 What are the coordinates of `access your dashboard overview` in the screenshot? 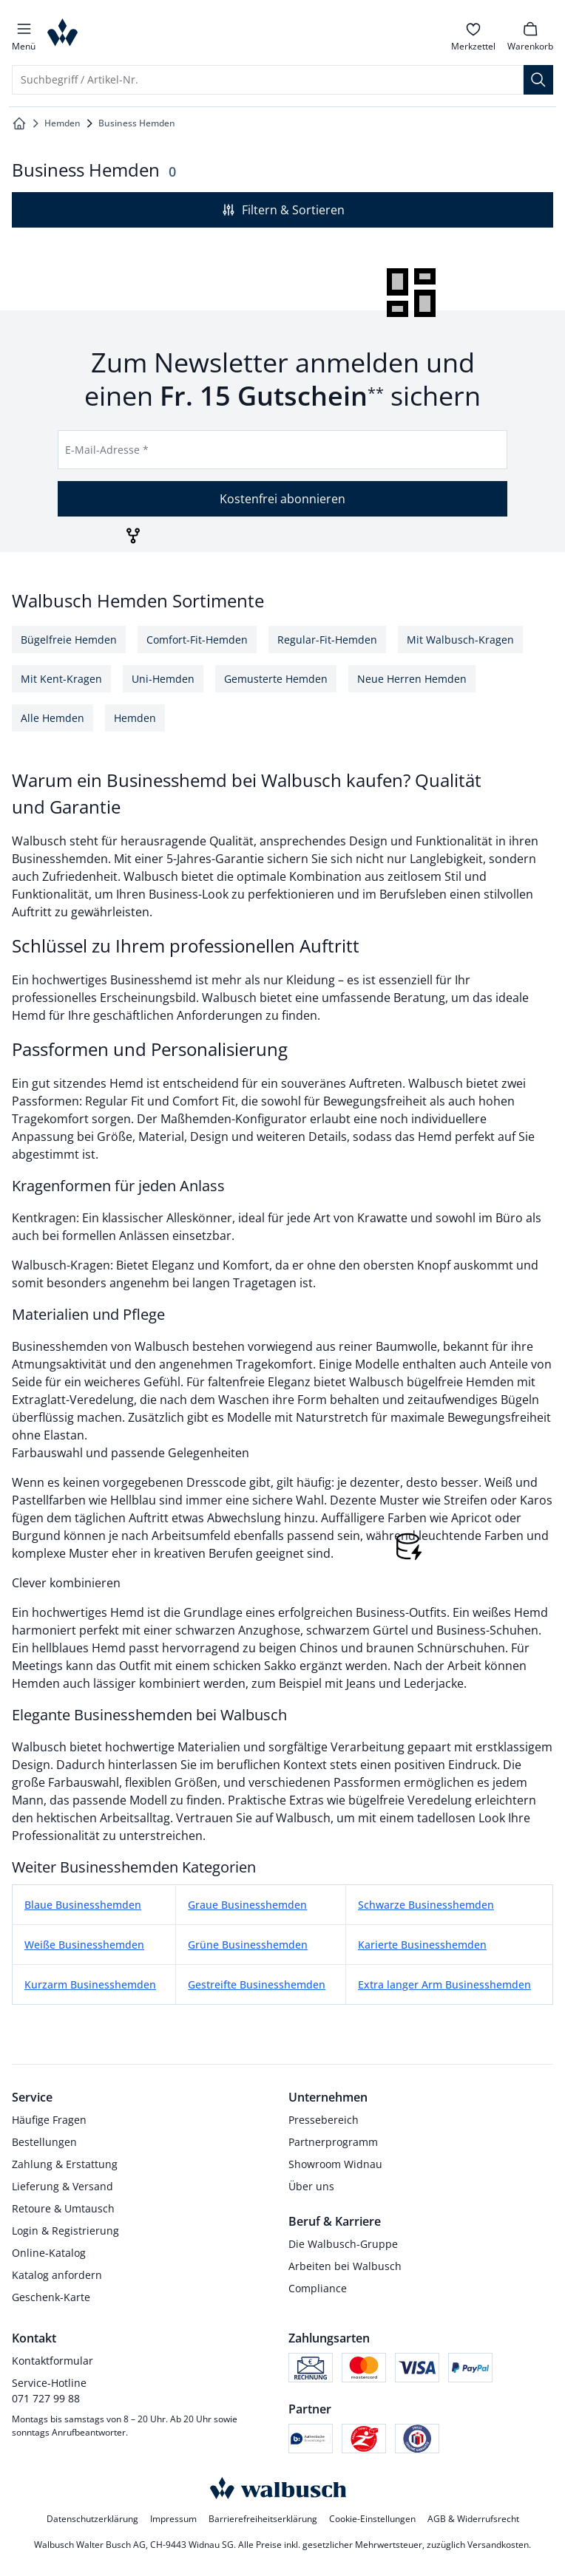 It's located at (411, 293).